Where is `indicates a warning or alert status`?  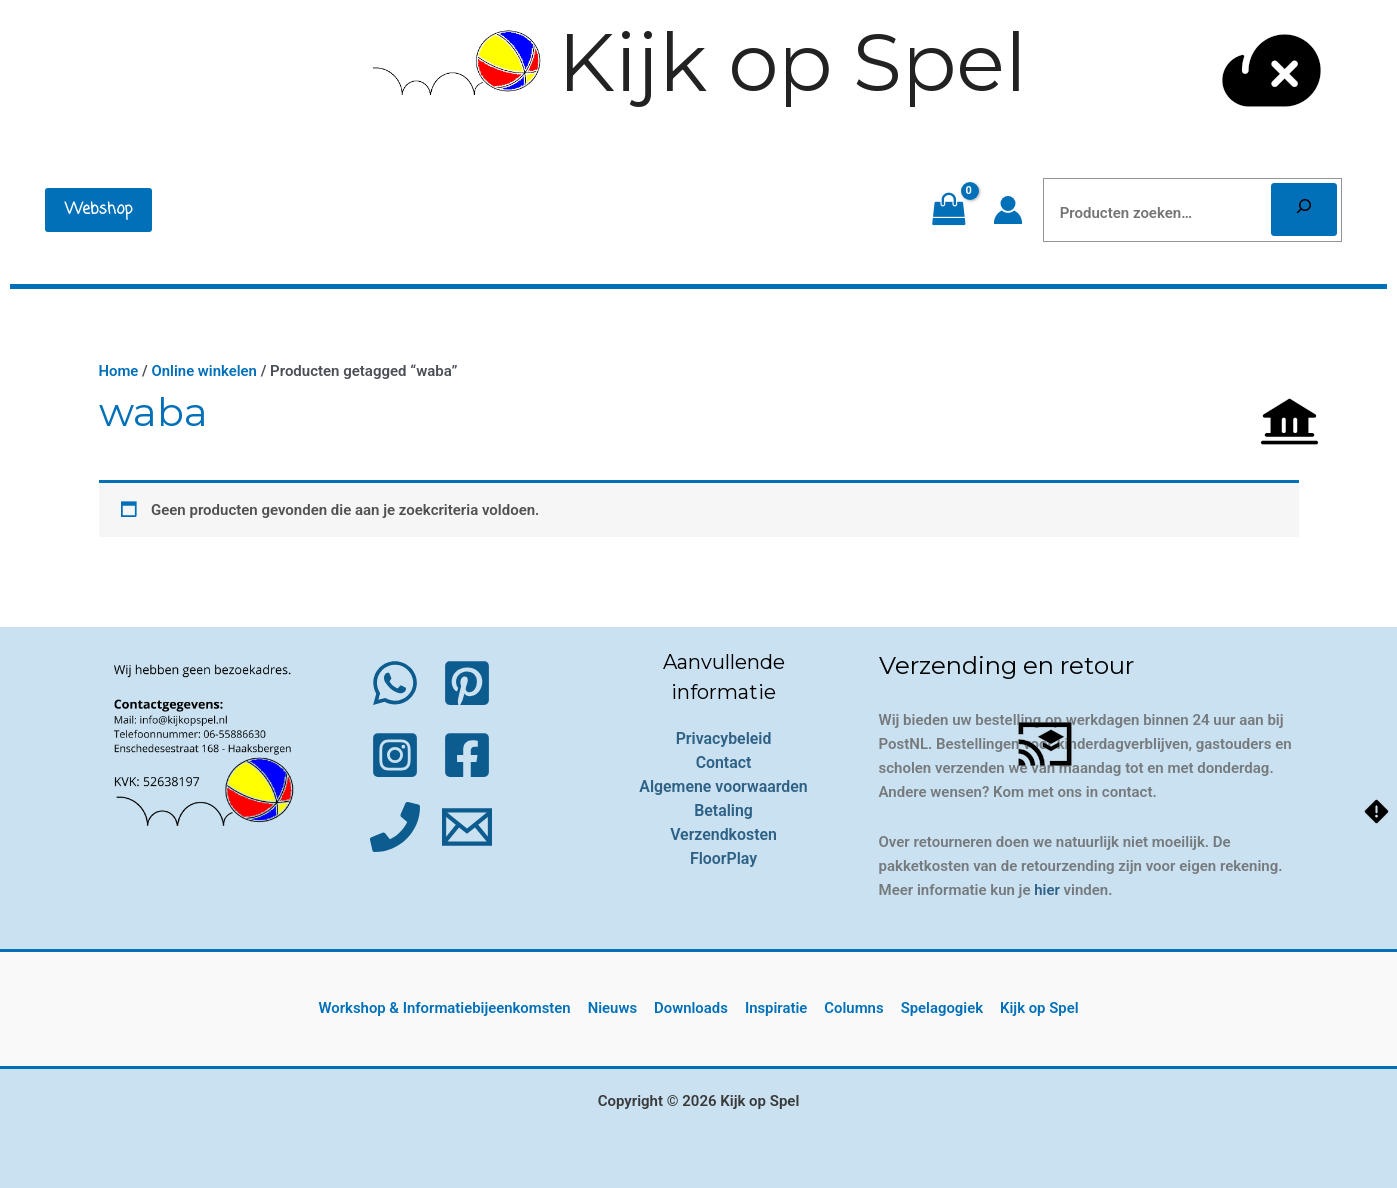
indicates a warning or alert status is located at coordinates (1376, 811).